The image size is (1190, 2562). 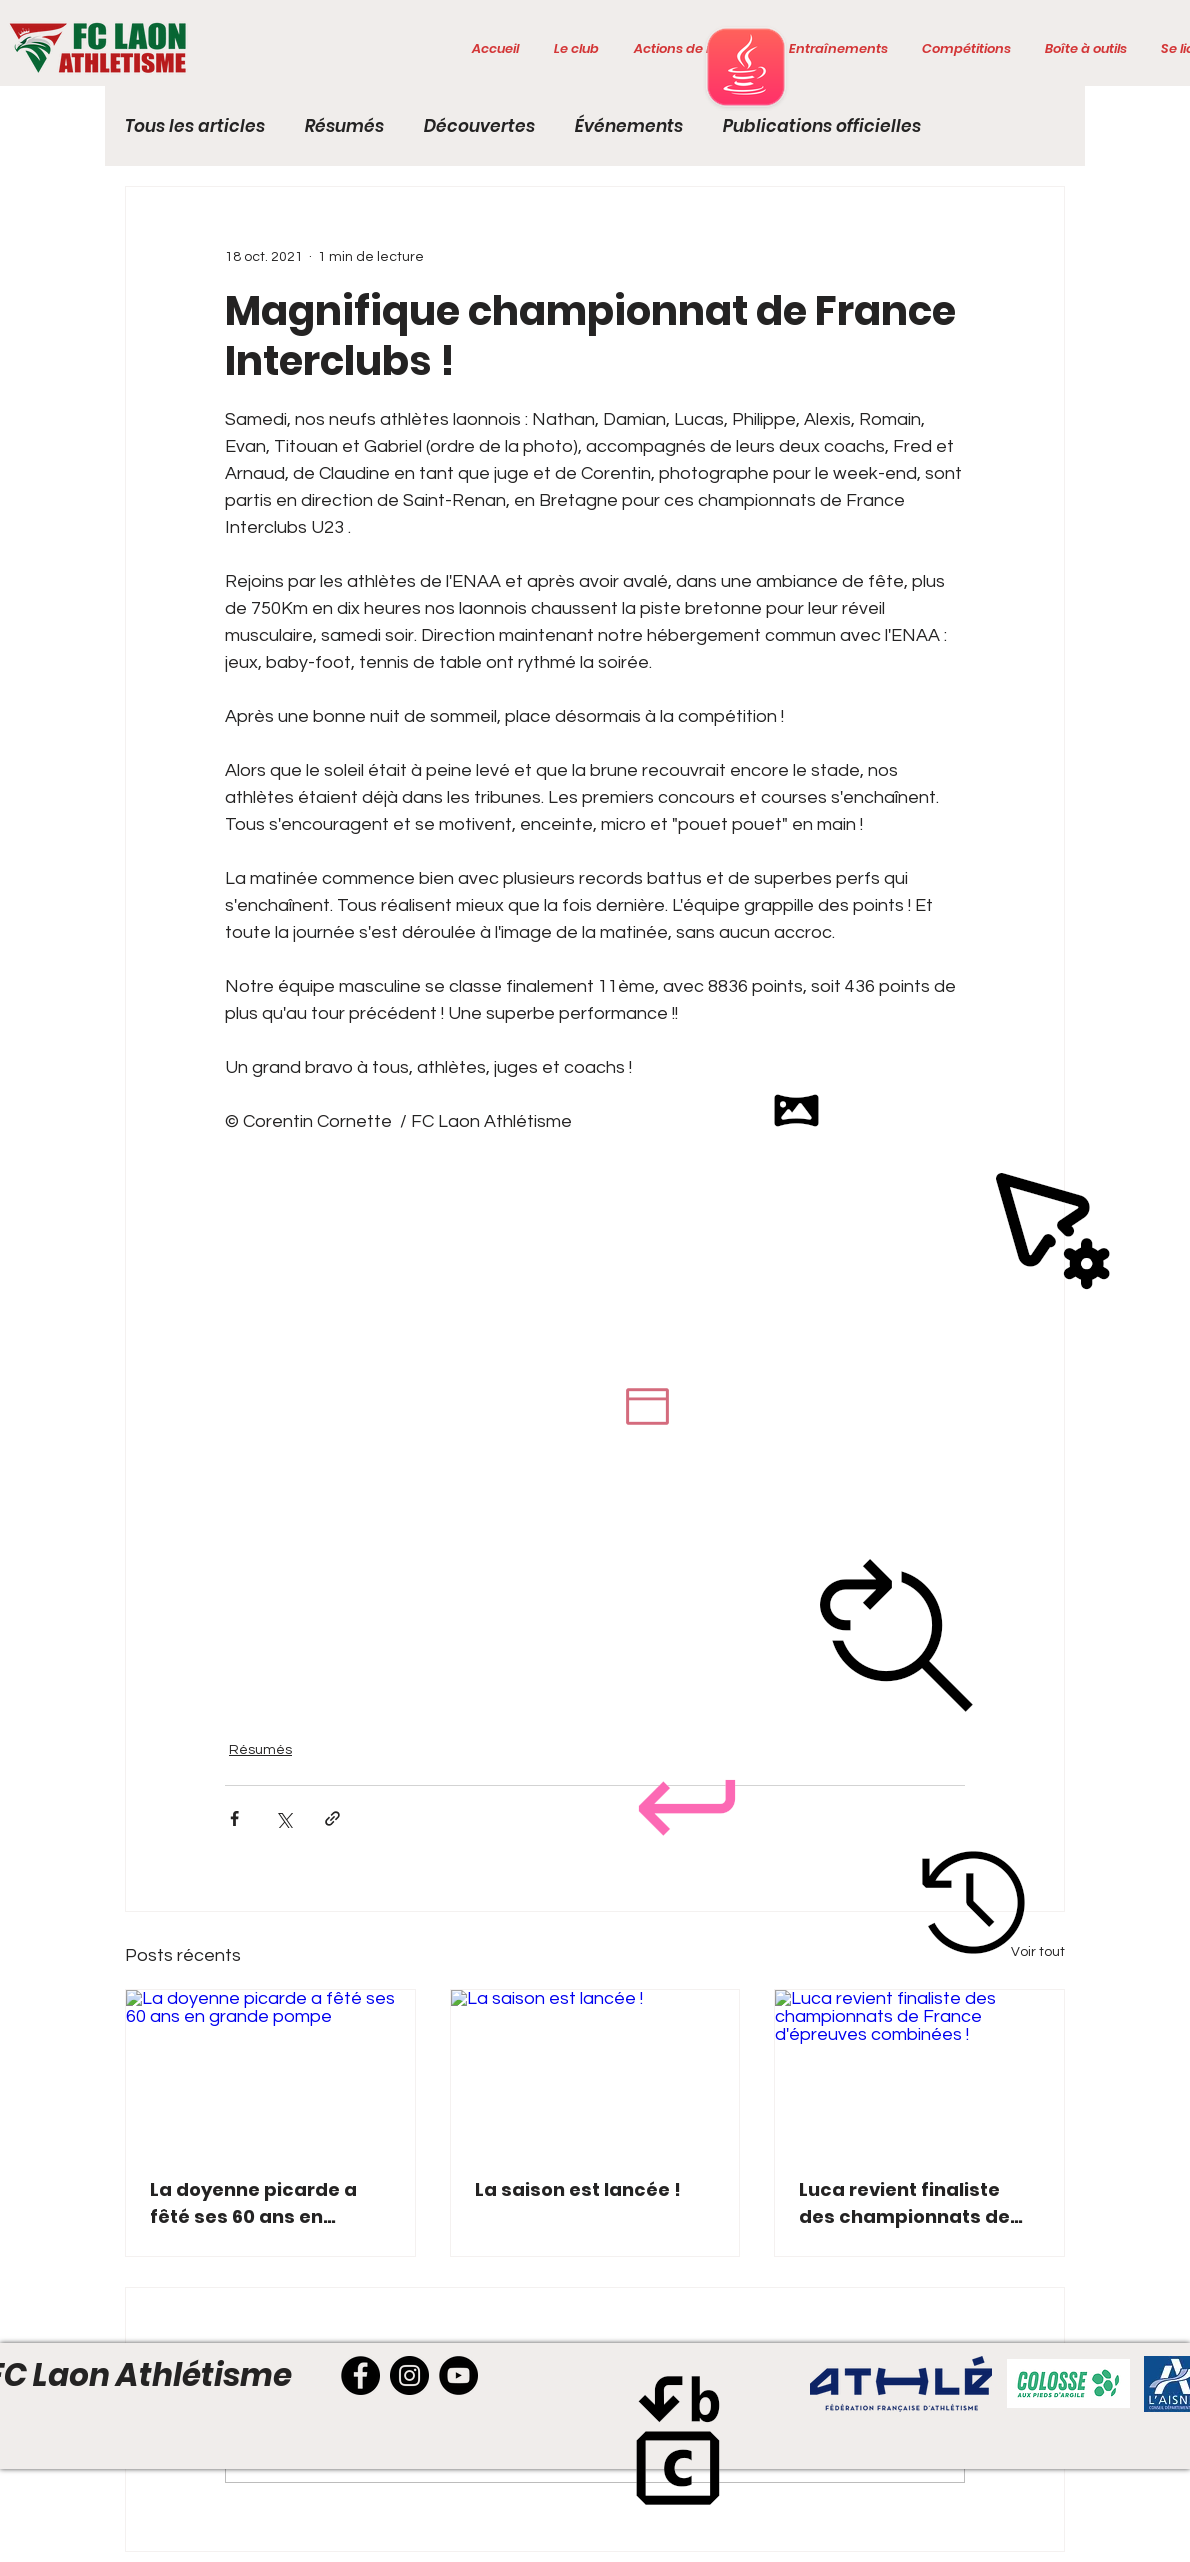 What do you see at coordinates (682, 2440) in the screenshot?
I see `replace selected text or content` at bounding box center [682, 2440].